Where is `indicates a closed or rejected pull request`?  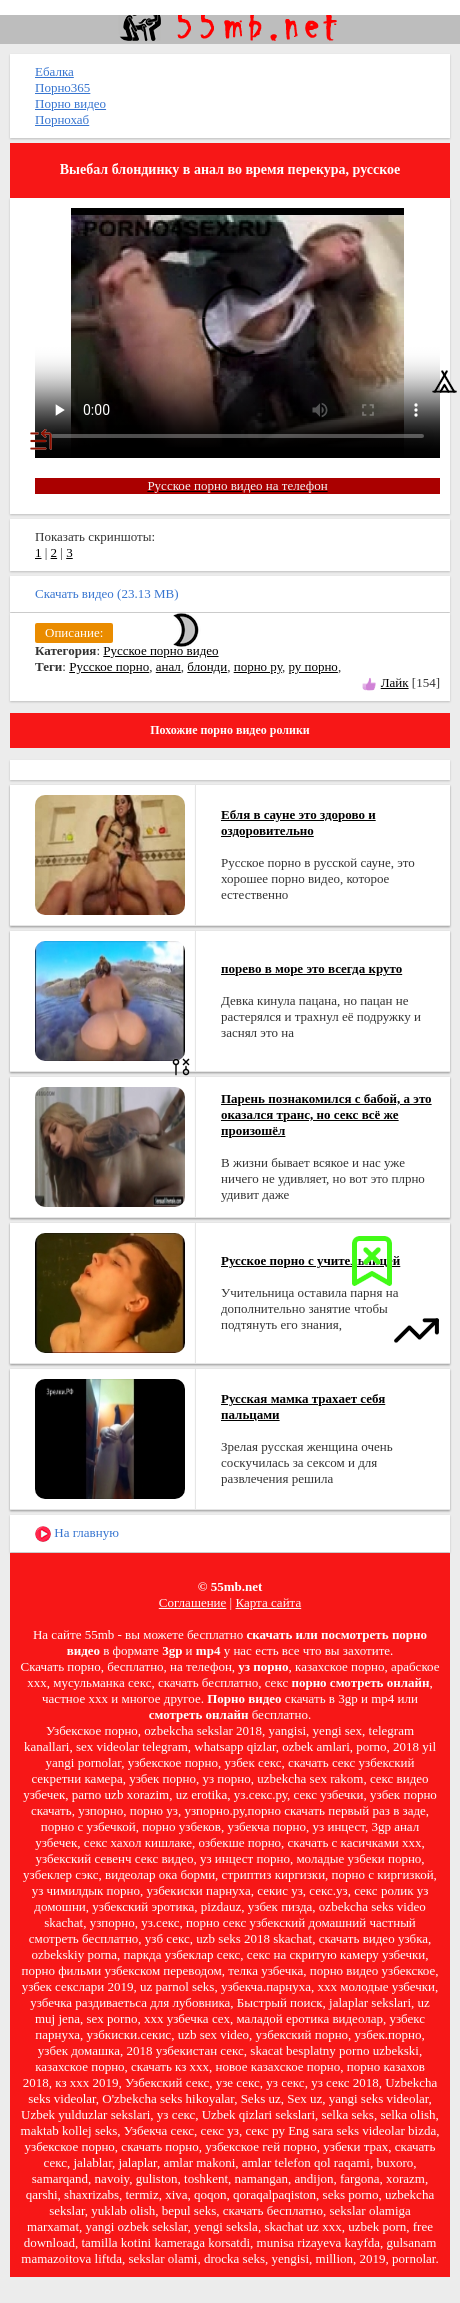 indicates a closed or rejected pull request is located at coordinates (181, 1067).